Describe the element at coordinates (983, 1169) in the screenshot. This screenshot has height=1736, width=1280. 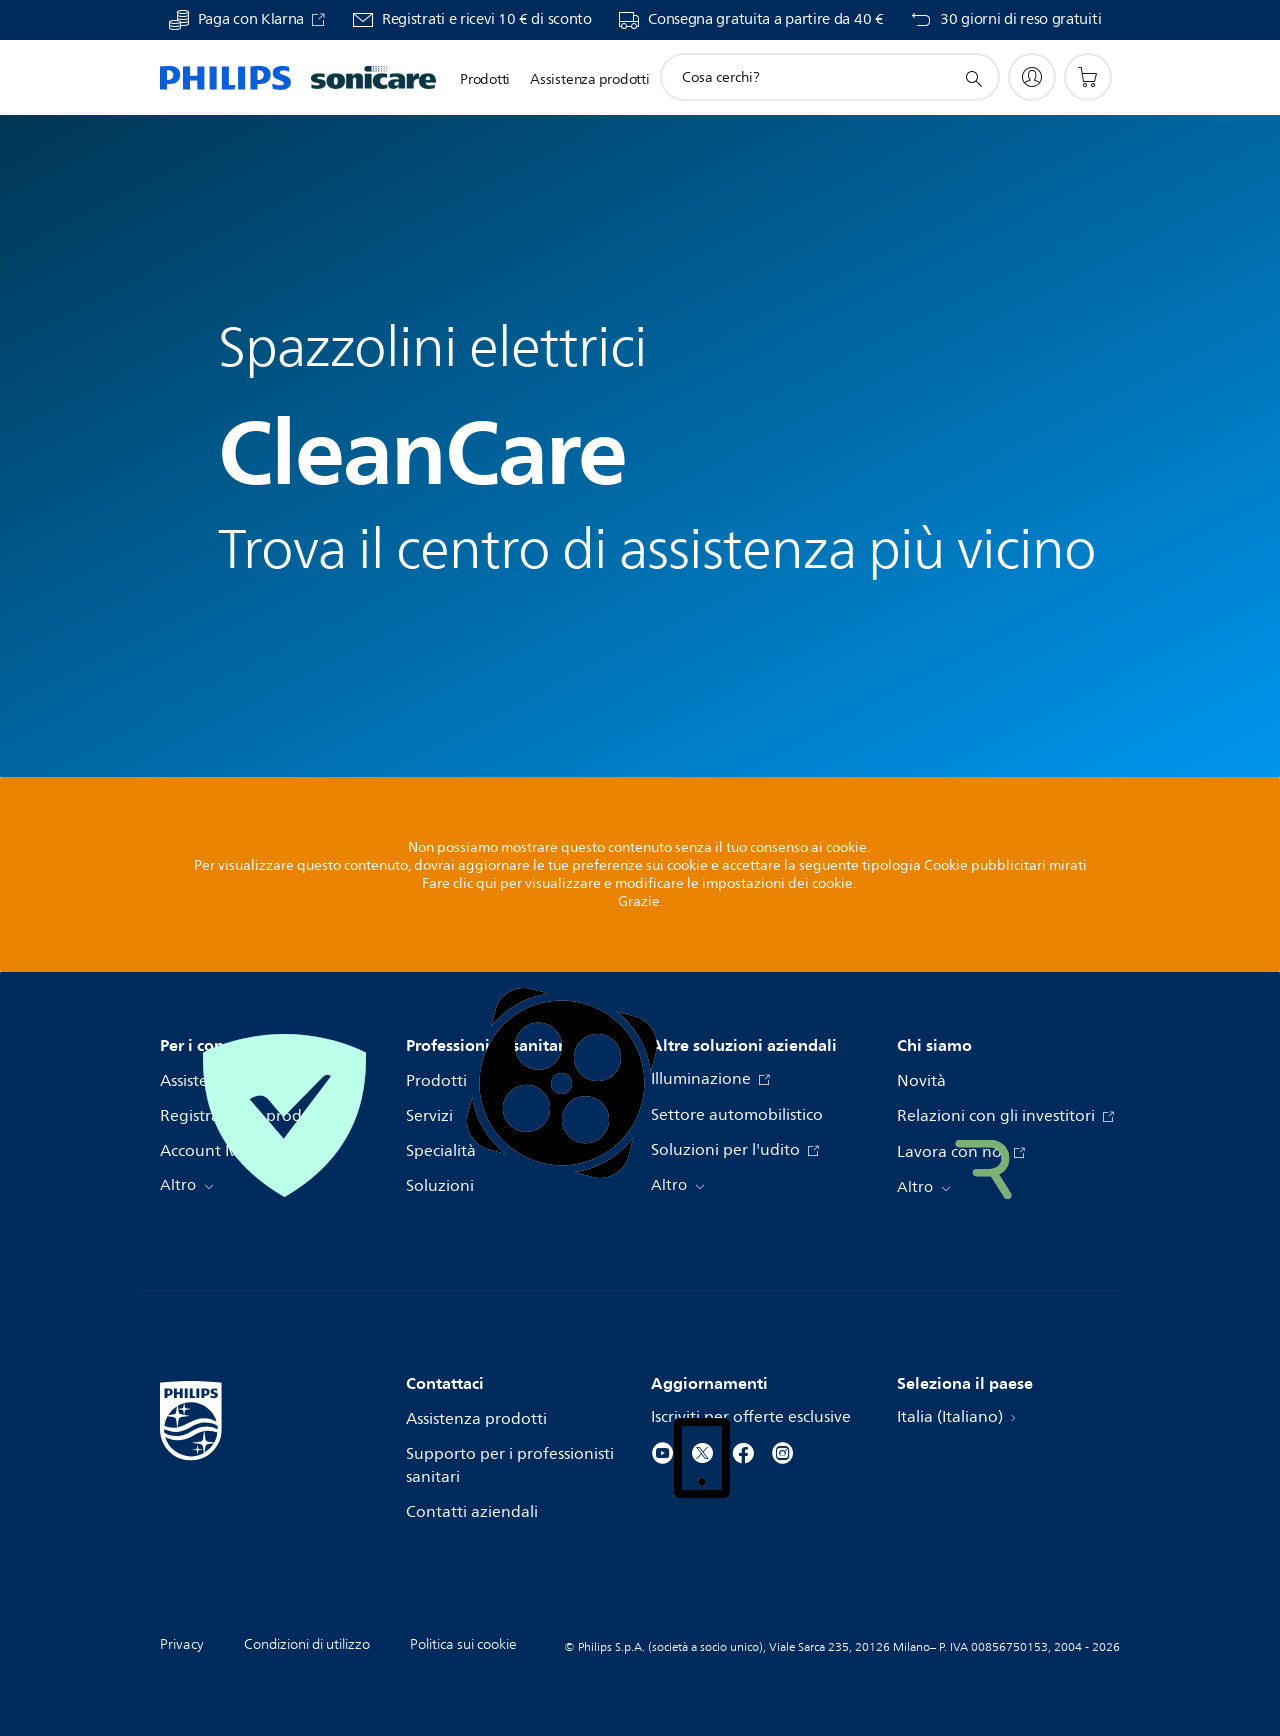
I see `rive animation platform logo` at that location.